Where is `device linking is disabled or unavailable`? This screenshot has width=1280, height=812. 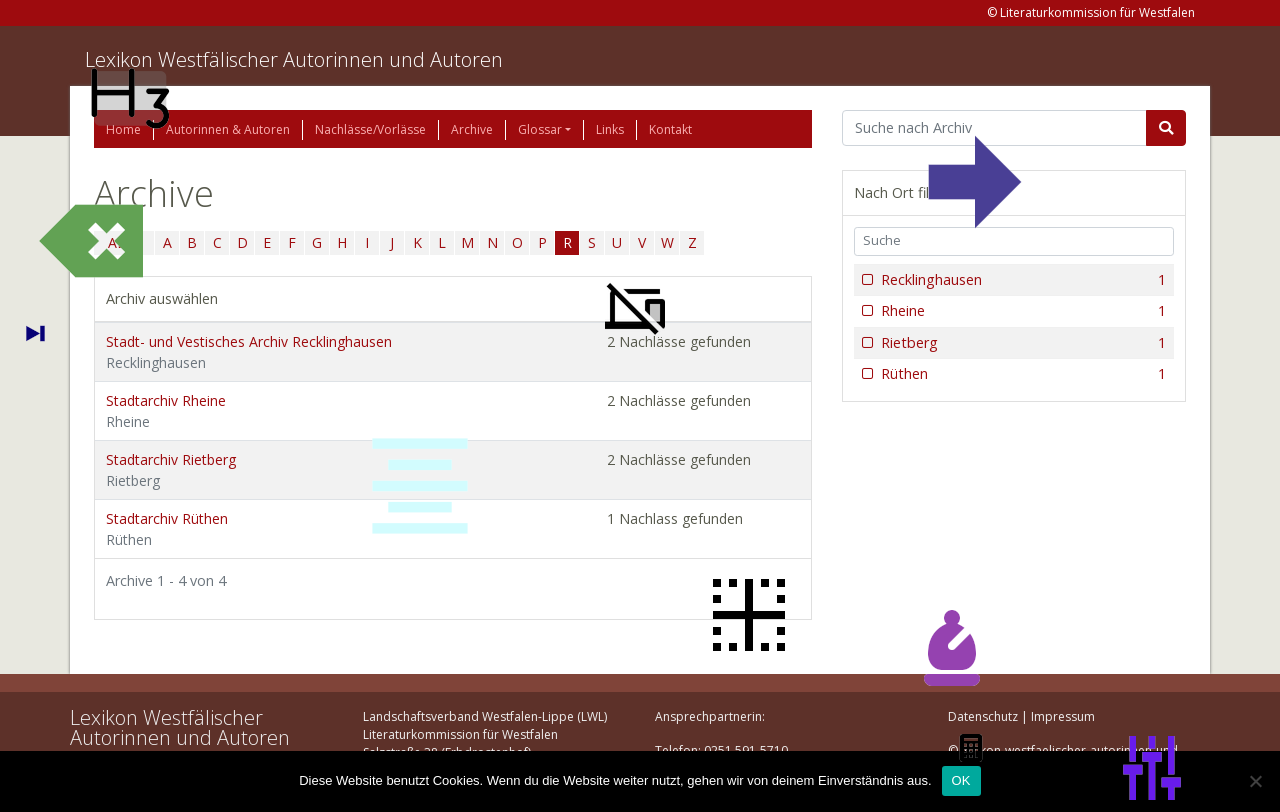
device linking is disabled or unavailable is located at coordinates (635, 309).